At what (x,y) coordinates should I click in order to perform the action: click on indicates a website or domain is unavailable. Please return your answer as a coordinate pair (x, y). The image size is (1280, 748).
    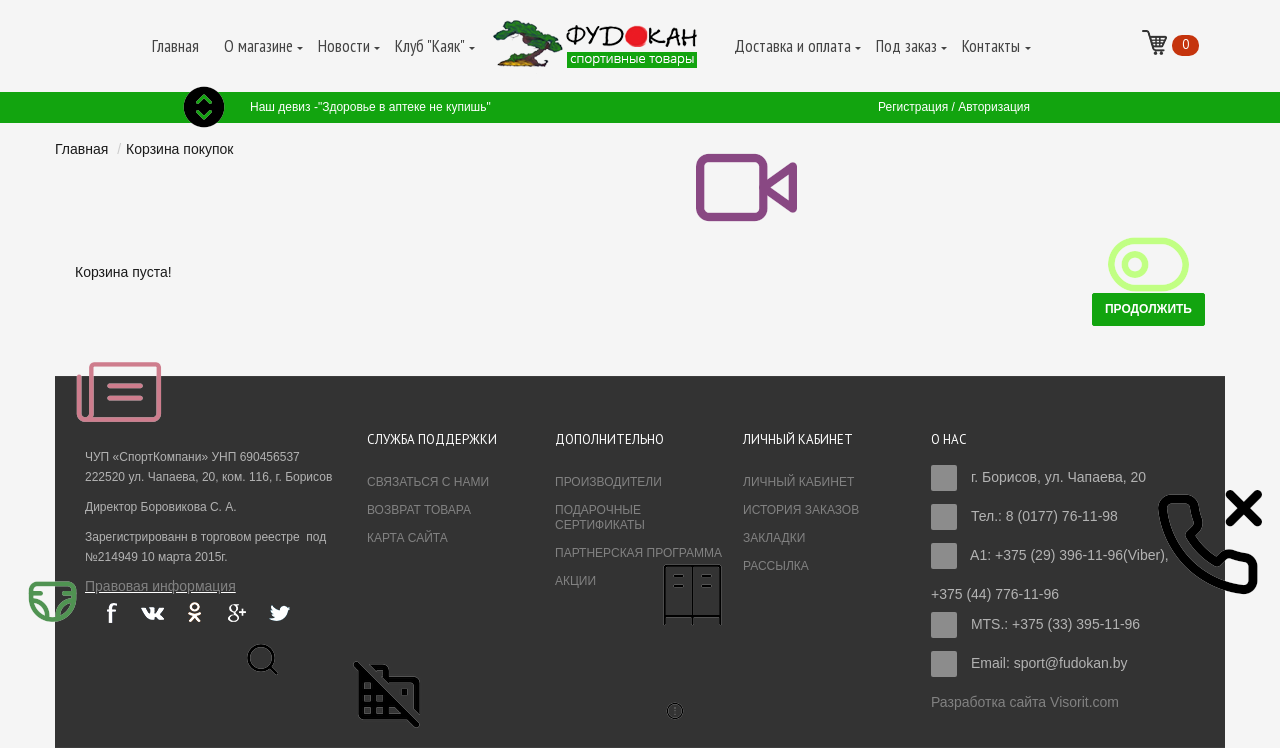
    Looking at the image, I should click on (389, 692).